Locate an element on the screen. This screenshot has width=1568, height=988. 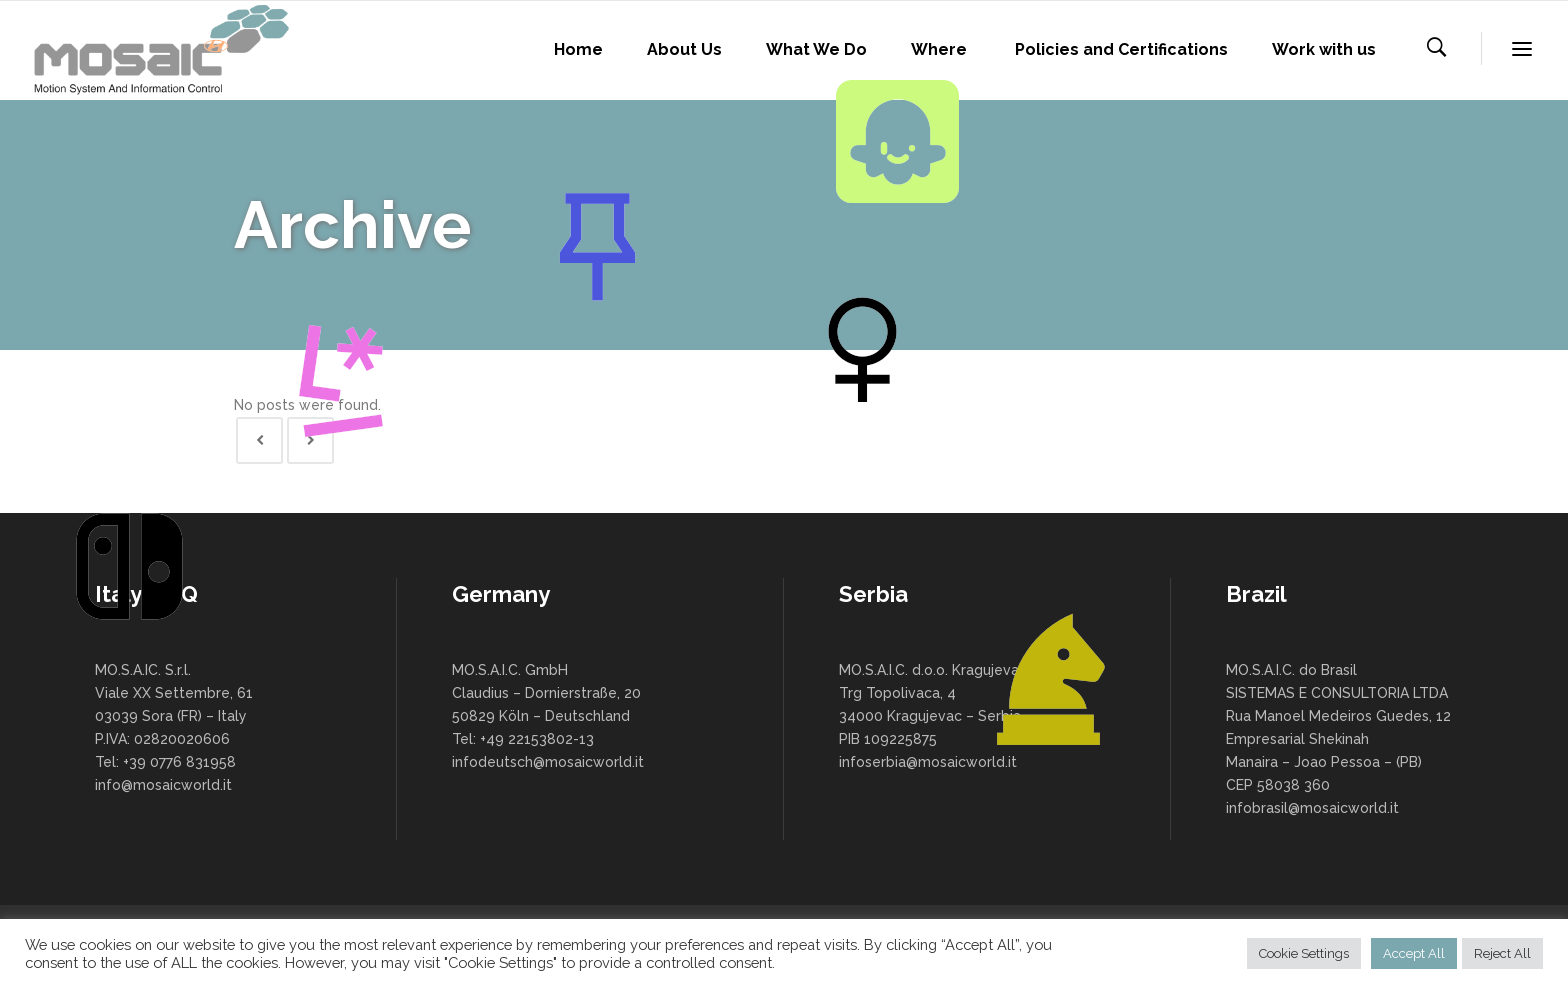
open the coze app is located at coordinates (897, 141).